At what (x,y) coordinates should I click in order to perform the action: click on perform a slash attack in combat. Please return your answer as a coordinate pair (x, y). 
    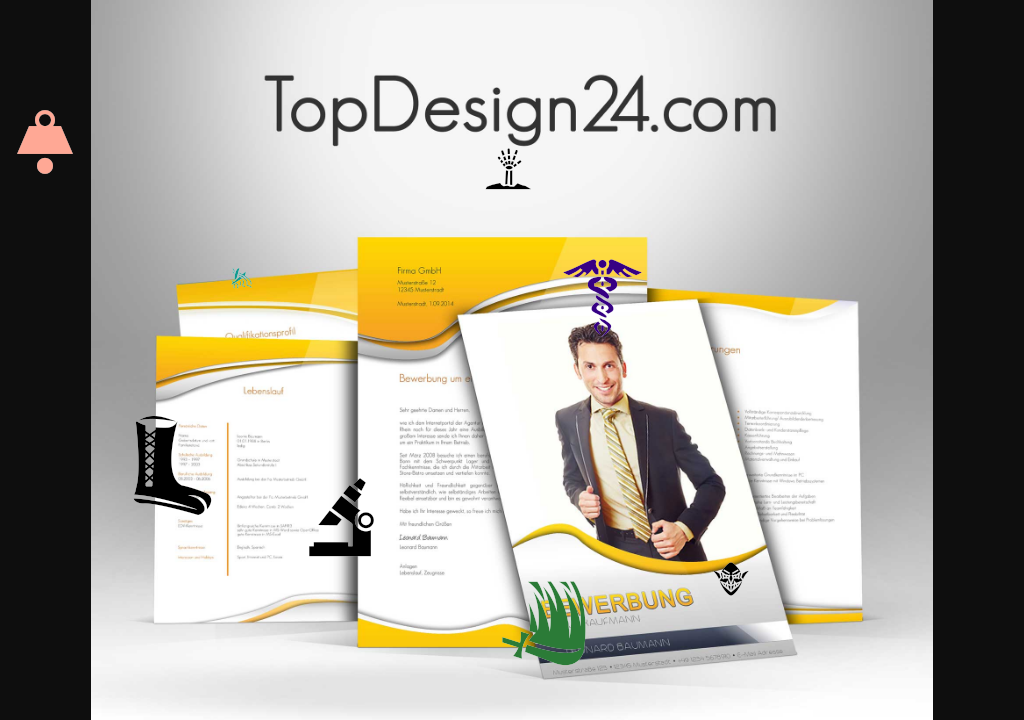
    Looking at the image, I should click on (544, 623).